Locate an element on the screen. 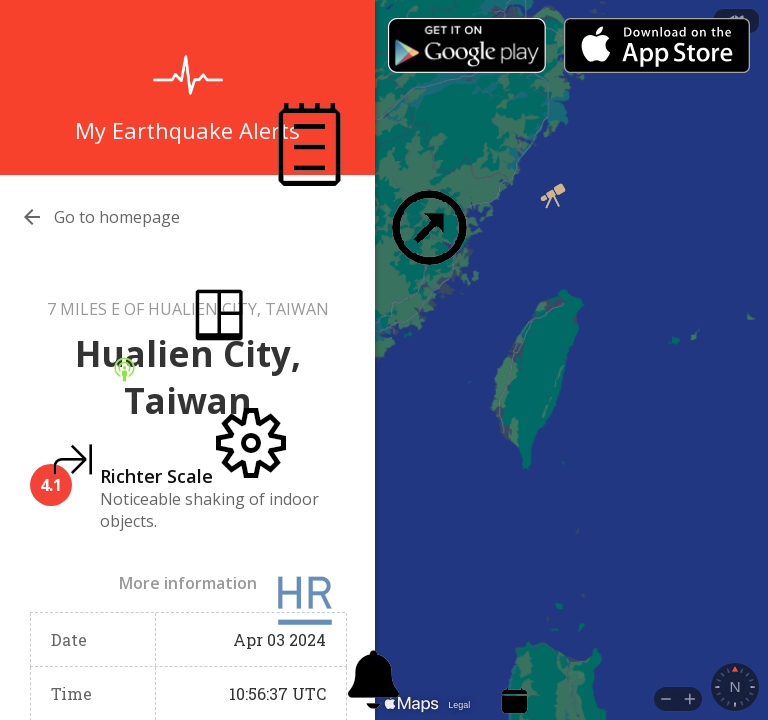 The image size is (768, 720). open settings or preferences is located at coordinates (251, 443).